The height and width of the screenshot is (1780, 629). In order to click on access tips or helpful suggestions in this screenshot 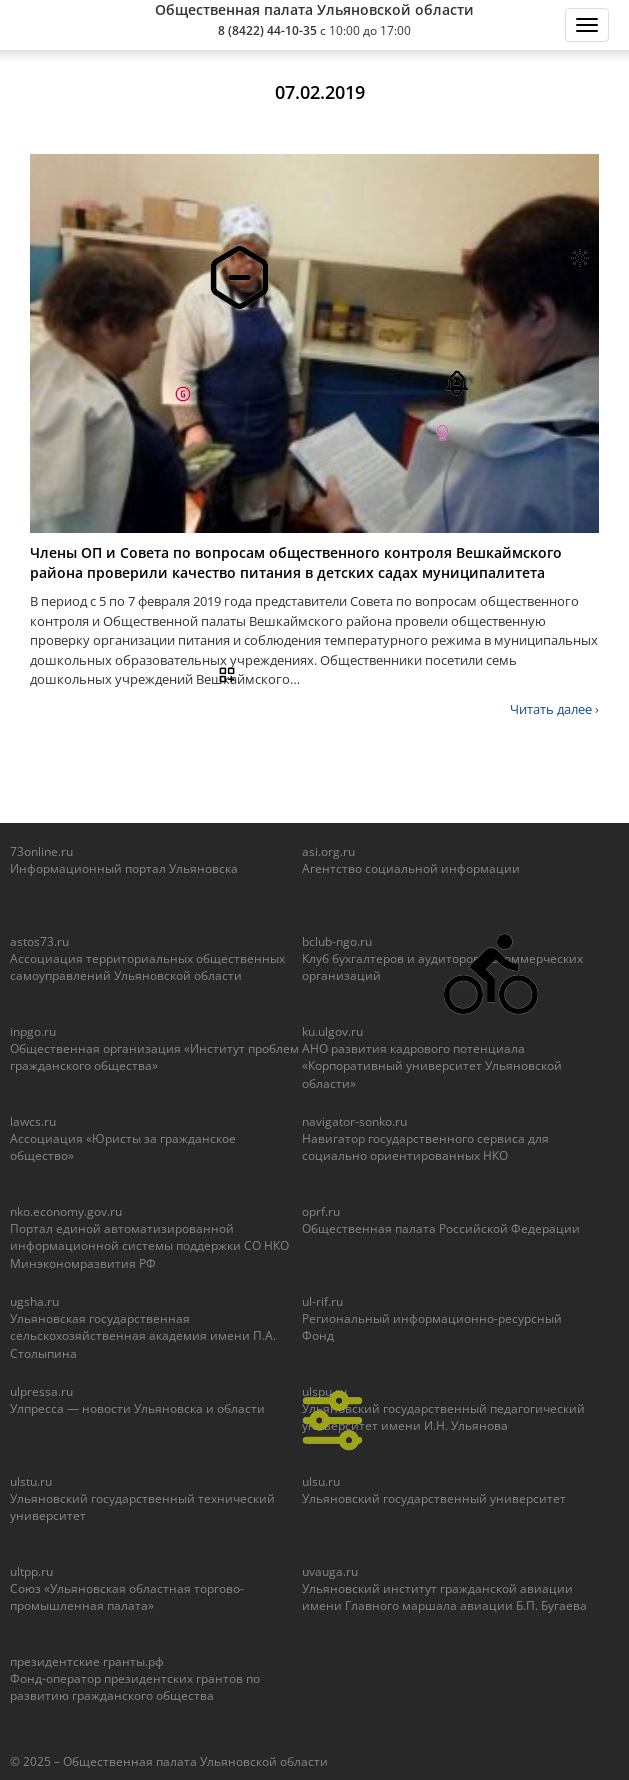, I will do `click(442, 432)`.